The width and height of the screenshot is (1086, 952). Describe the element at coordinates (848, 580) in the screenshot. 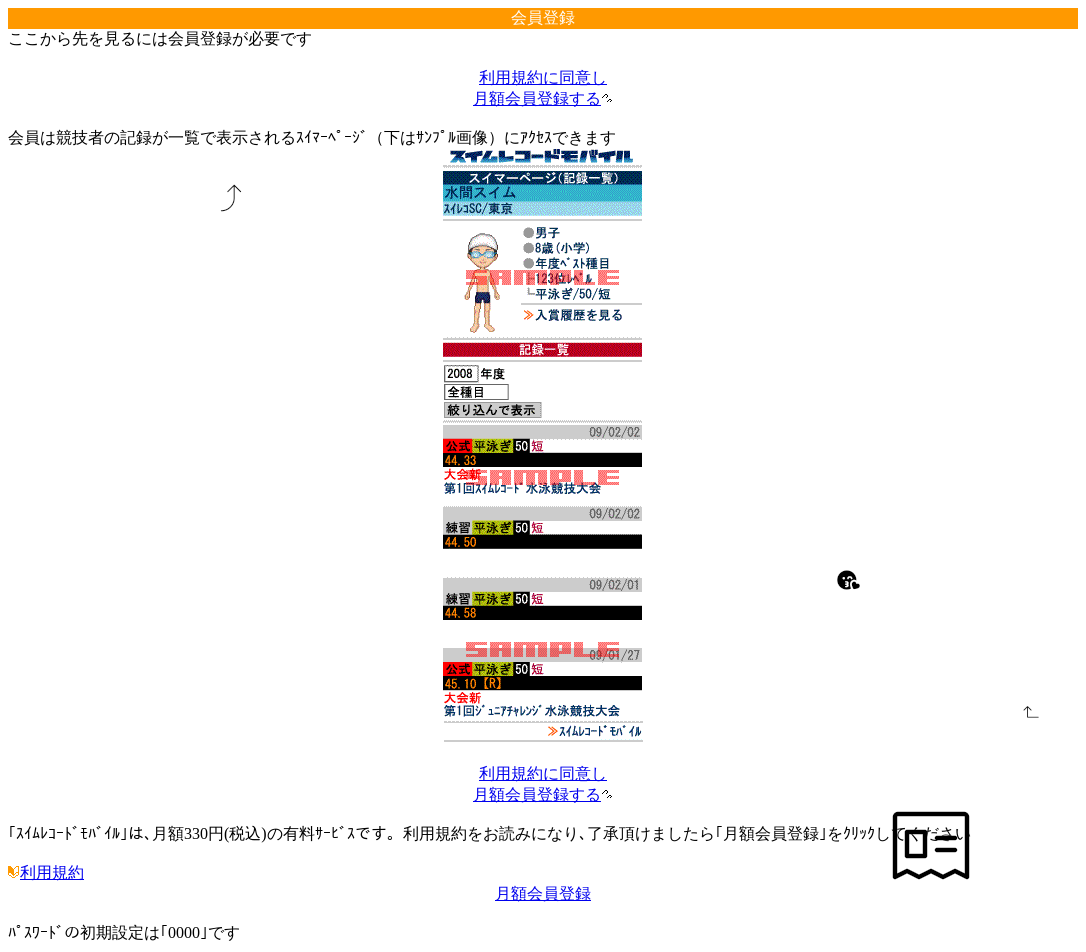

I see `send a kiss or flirty reaction` at that location.